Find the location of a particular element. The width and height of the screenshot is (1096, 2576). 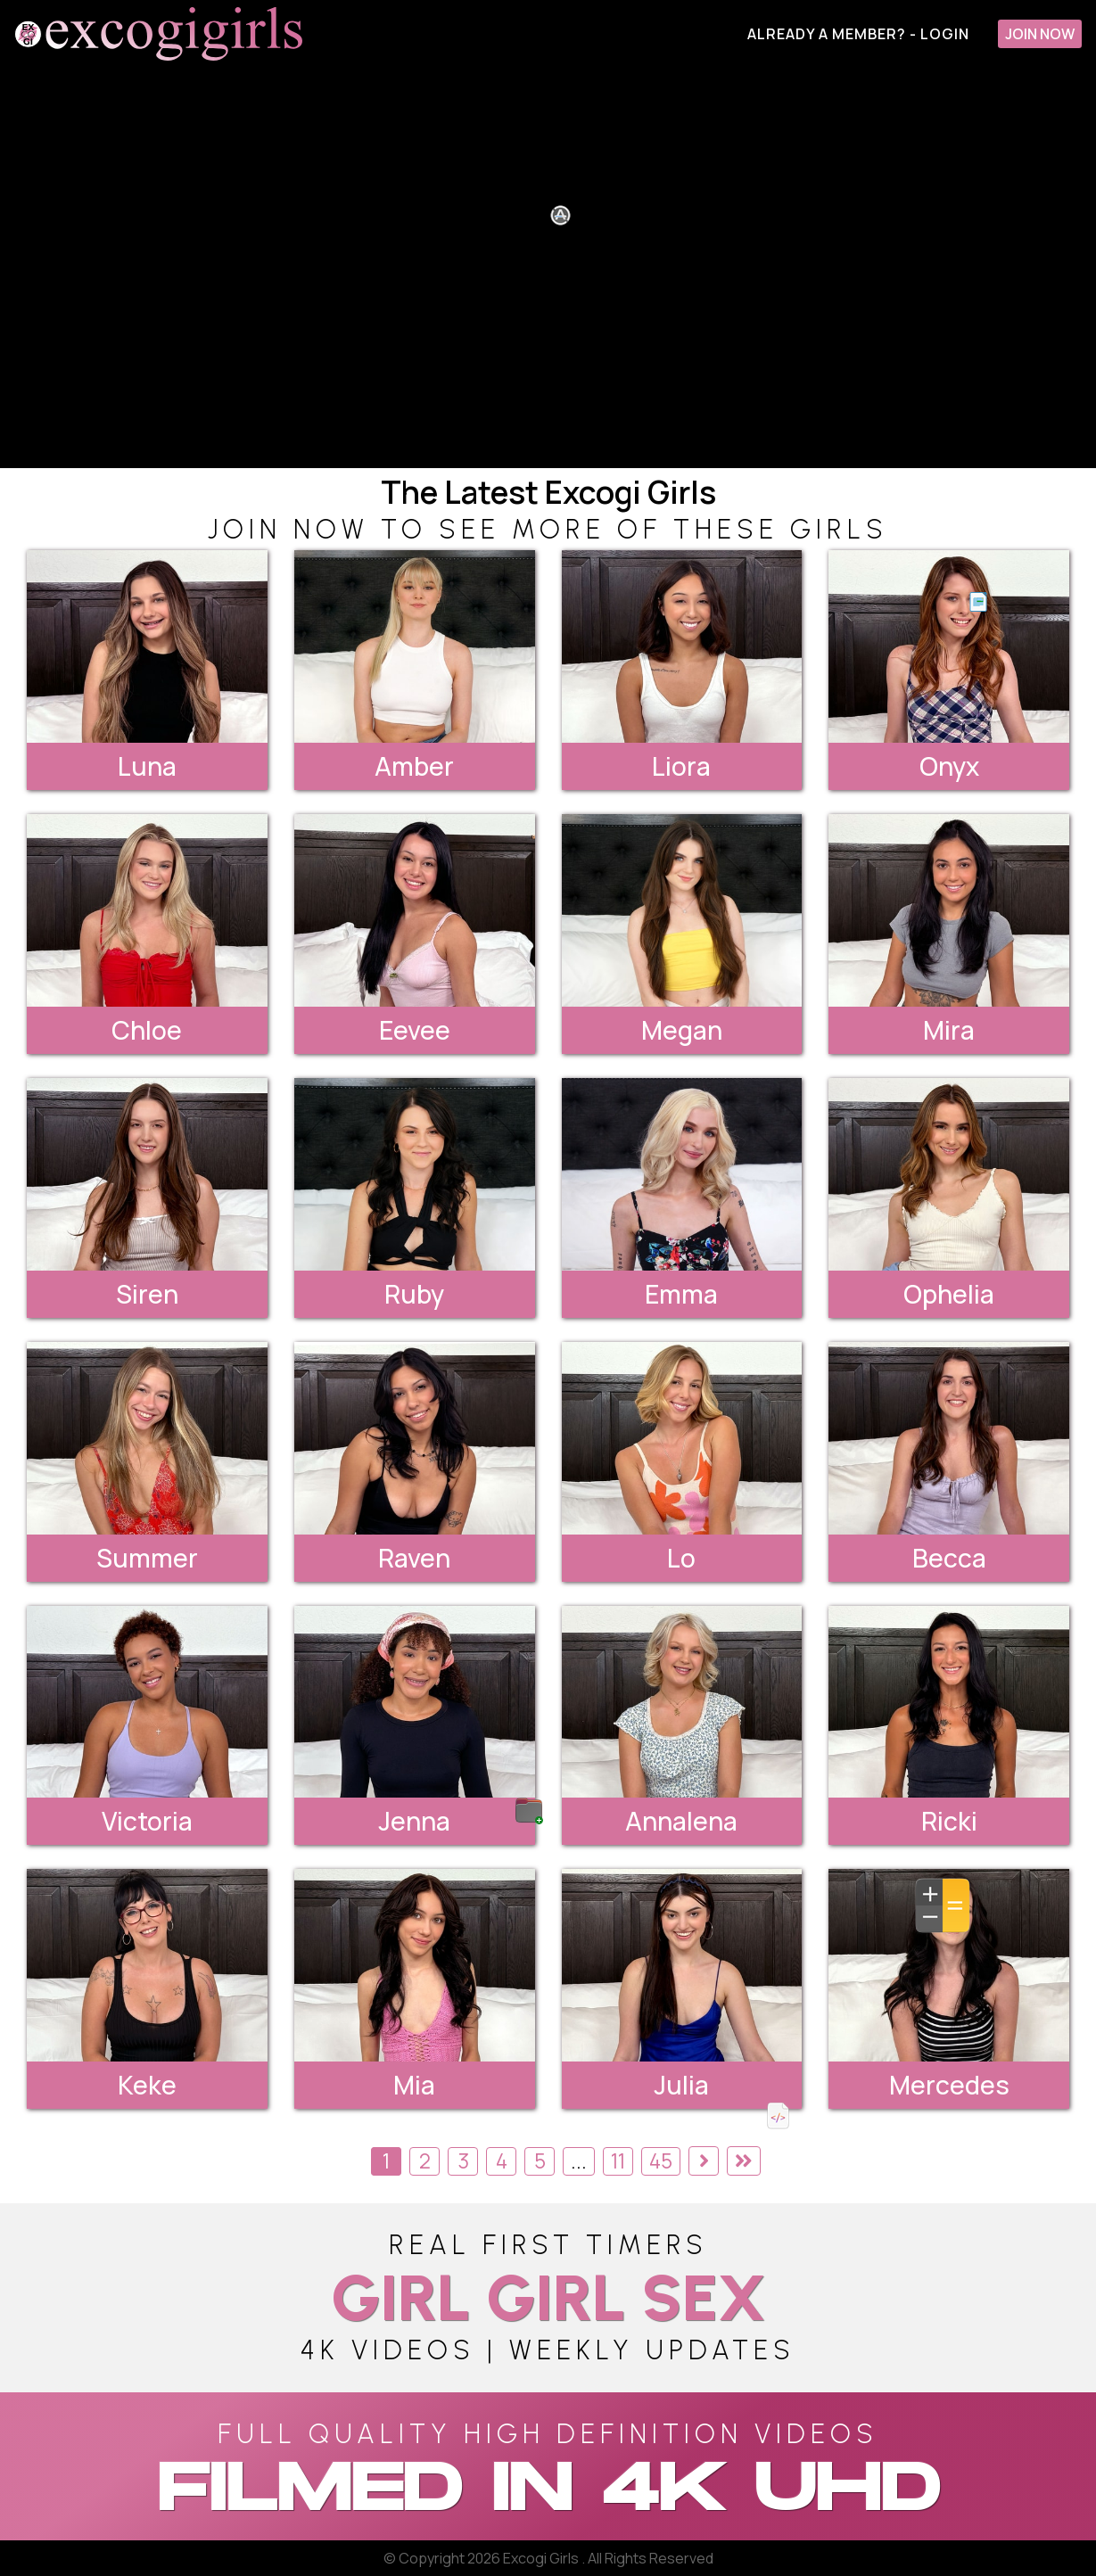

open a libreoffice writer document is located at coordinates (978, 602).